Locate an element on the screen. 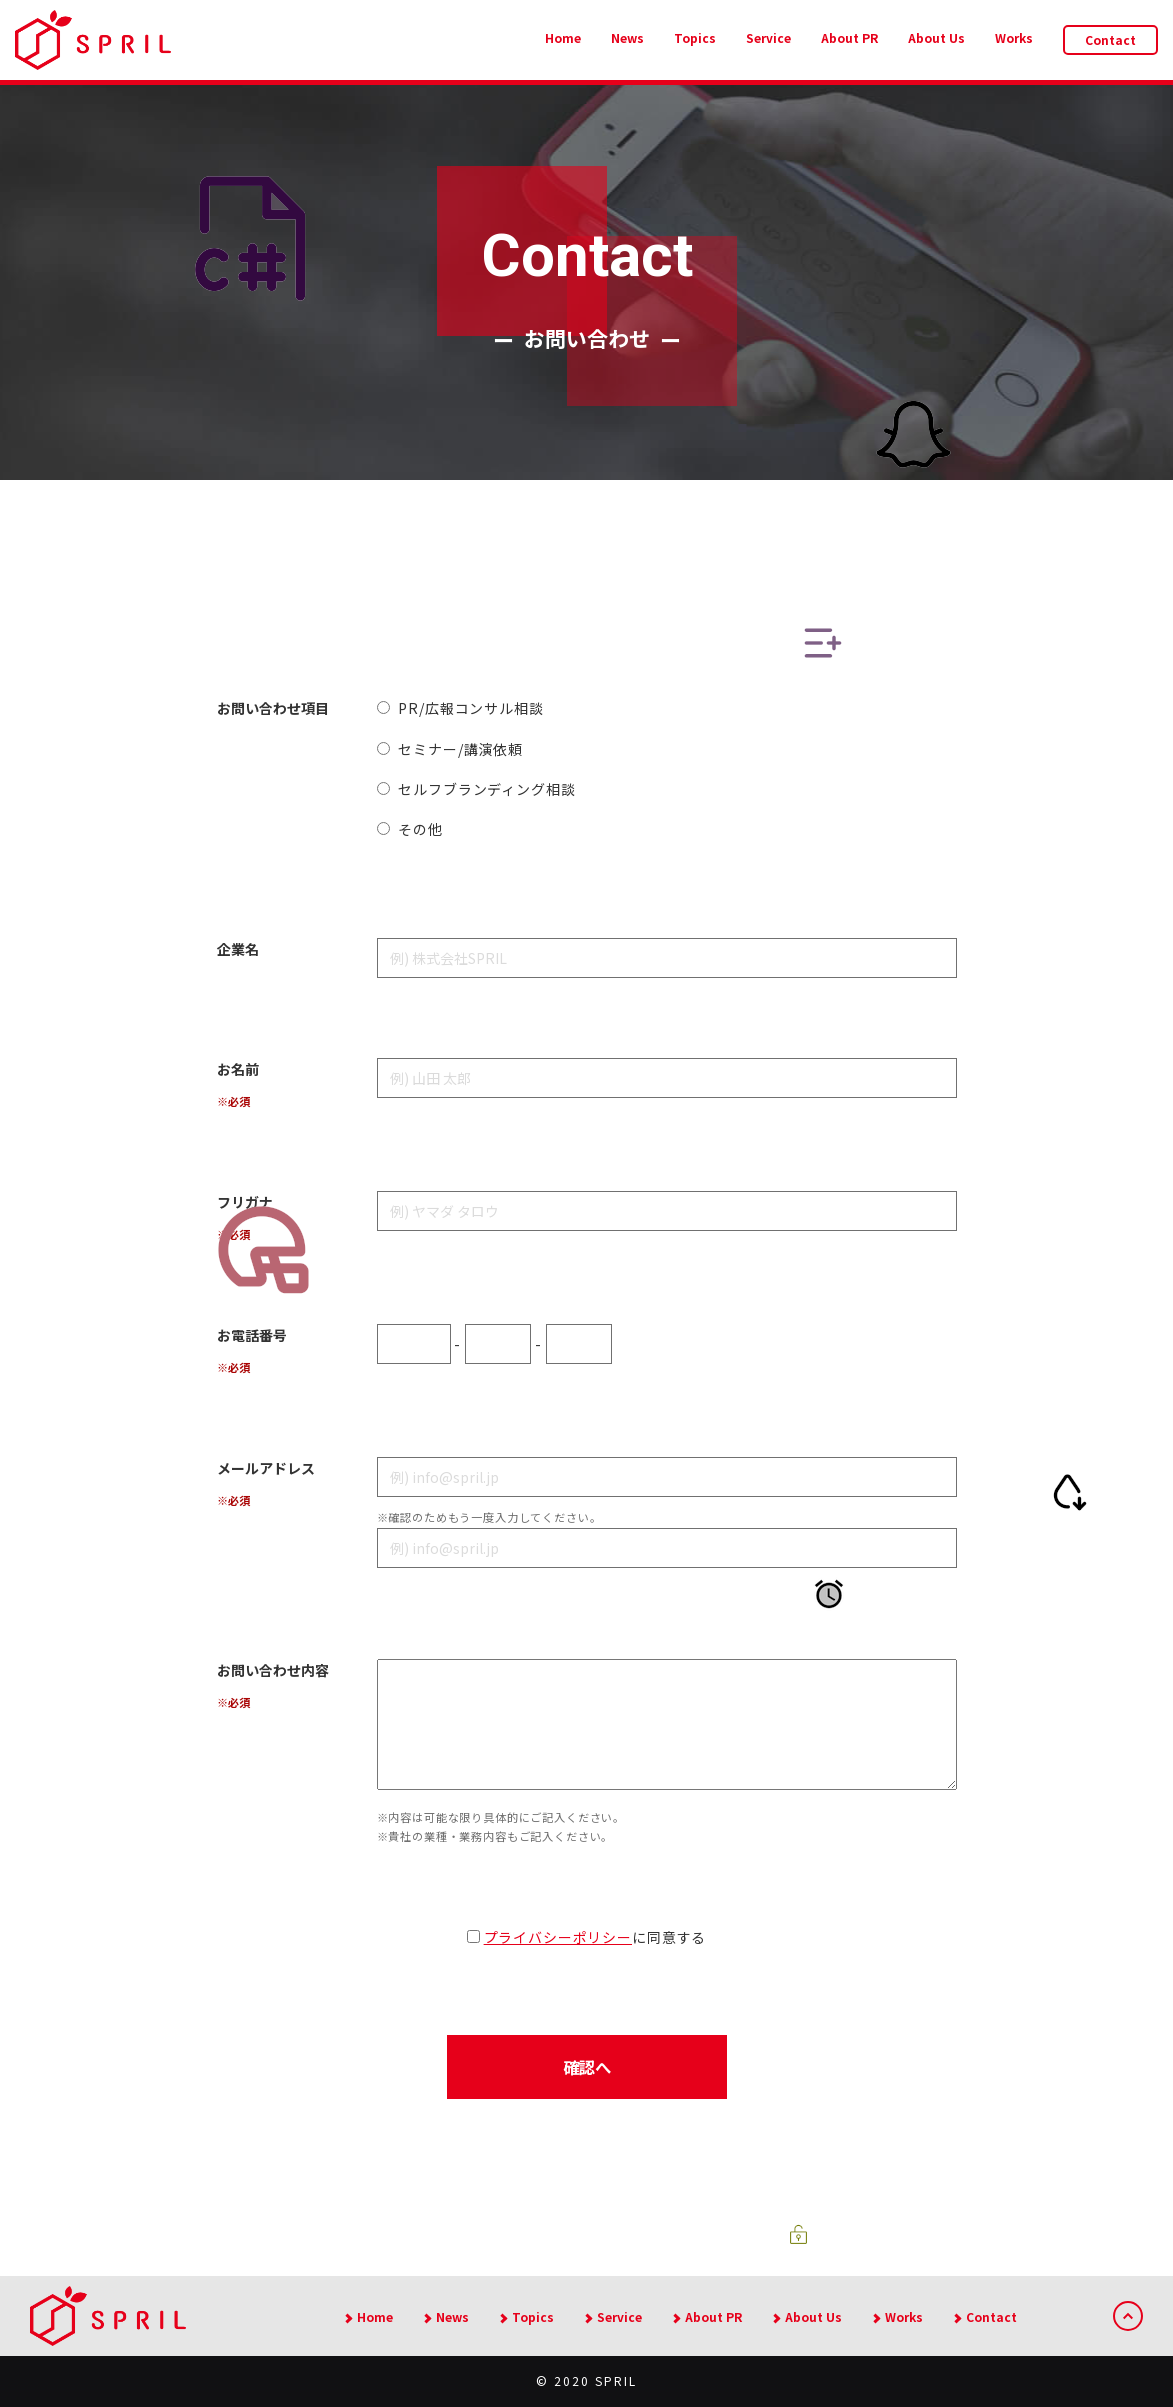 The image size is (1173, 2407). add a new item to the list is located at coordinates (823, 643).